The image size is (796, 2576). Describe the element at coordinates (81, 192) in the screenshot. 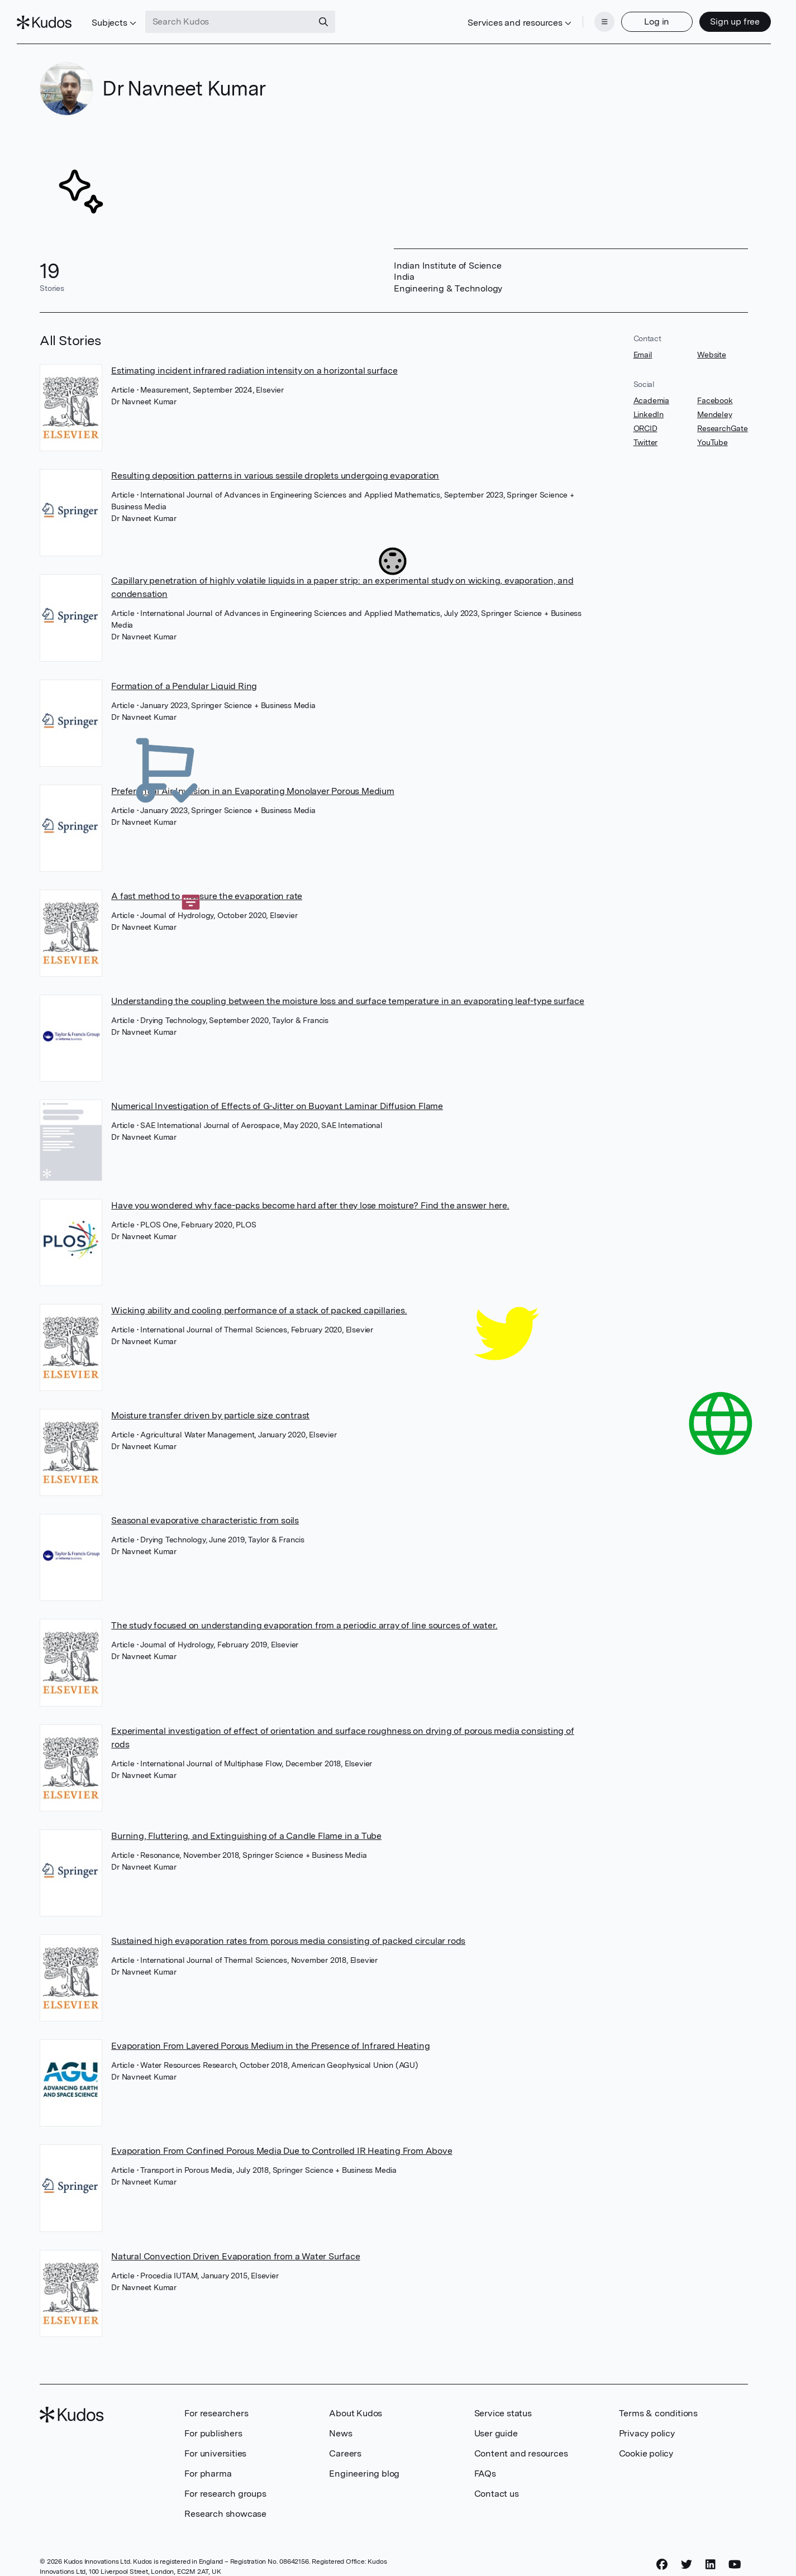

I see `indicates AI-generated or enhanced content` at that location.